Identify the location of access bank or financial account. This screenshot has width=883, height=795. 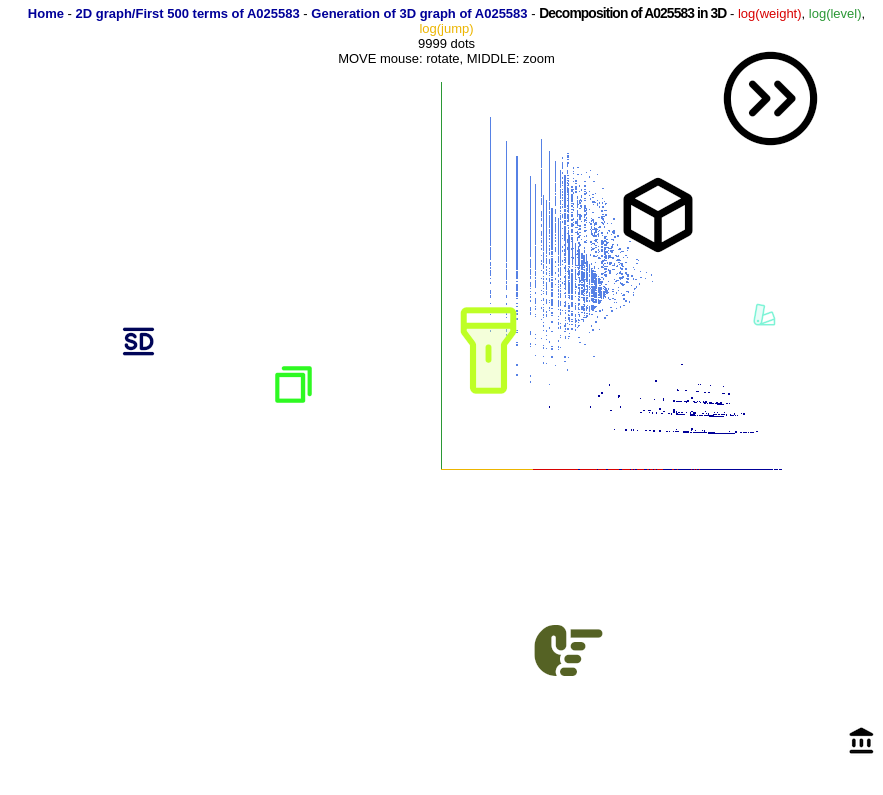
(862, 741).